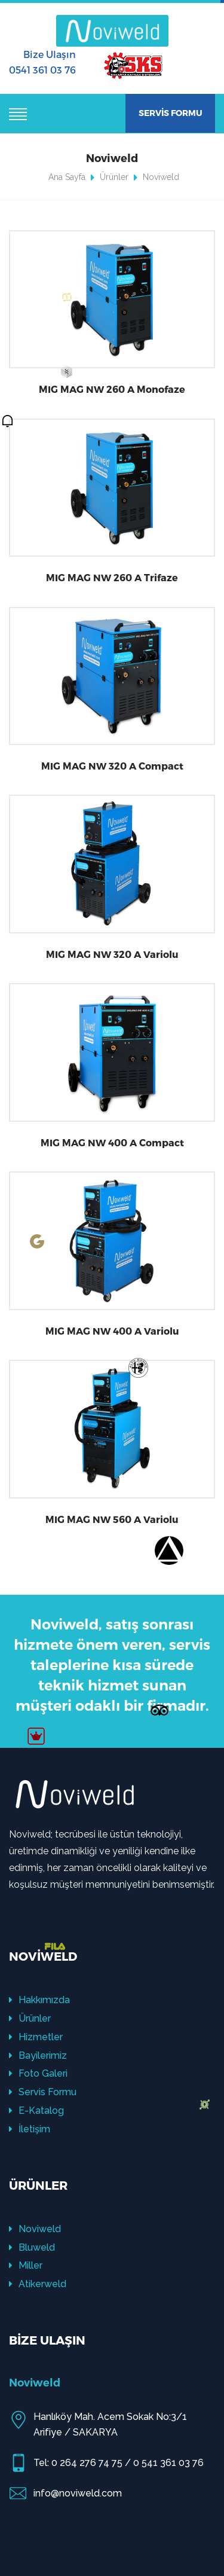 This screenshot has height=2576, width=224. What do you see at coordinates (138, 1368) in the screenshot?
I see `Alfa Romeo brand logo` at bounding box center [138, 1368].